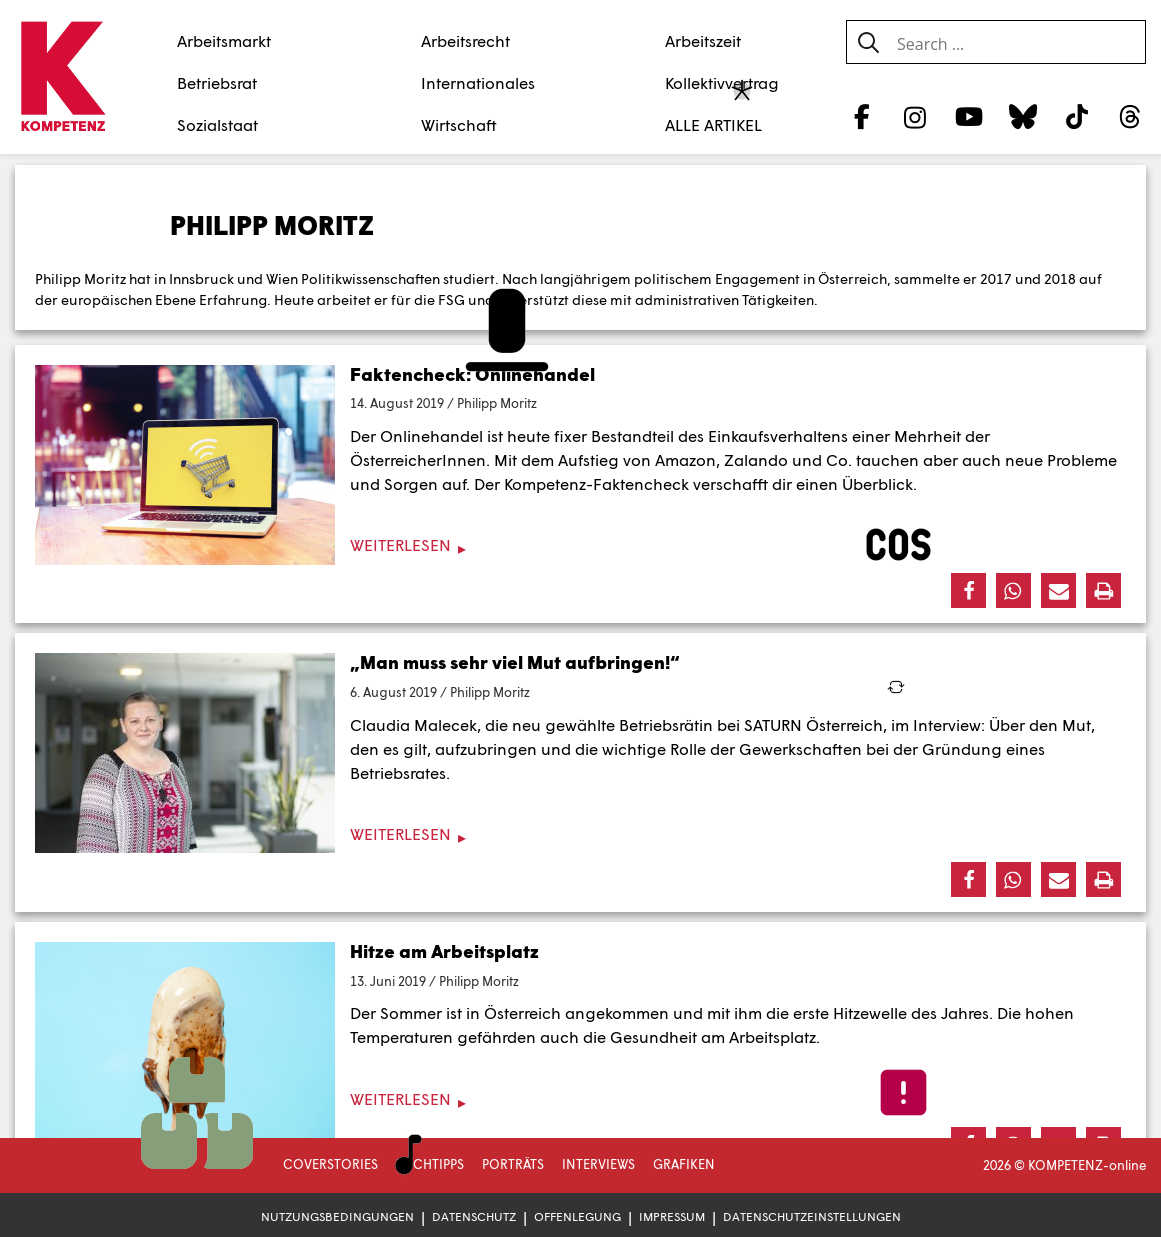 The image size is (1161, 1237). I want to click on view inventory or stock items, so click(197, 1113).